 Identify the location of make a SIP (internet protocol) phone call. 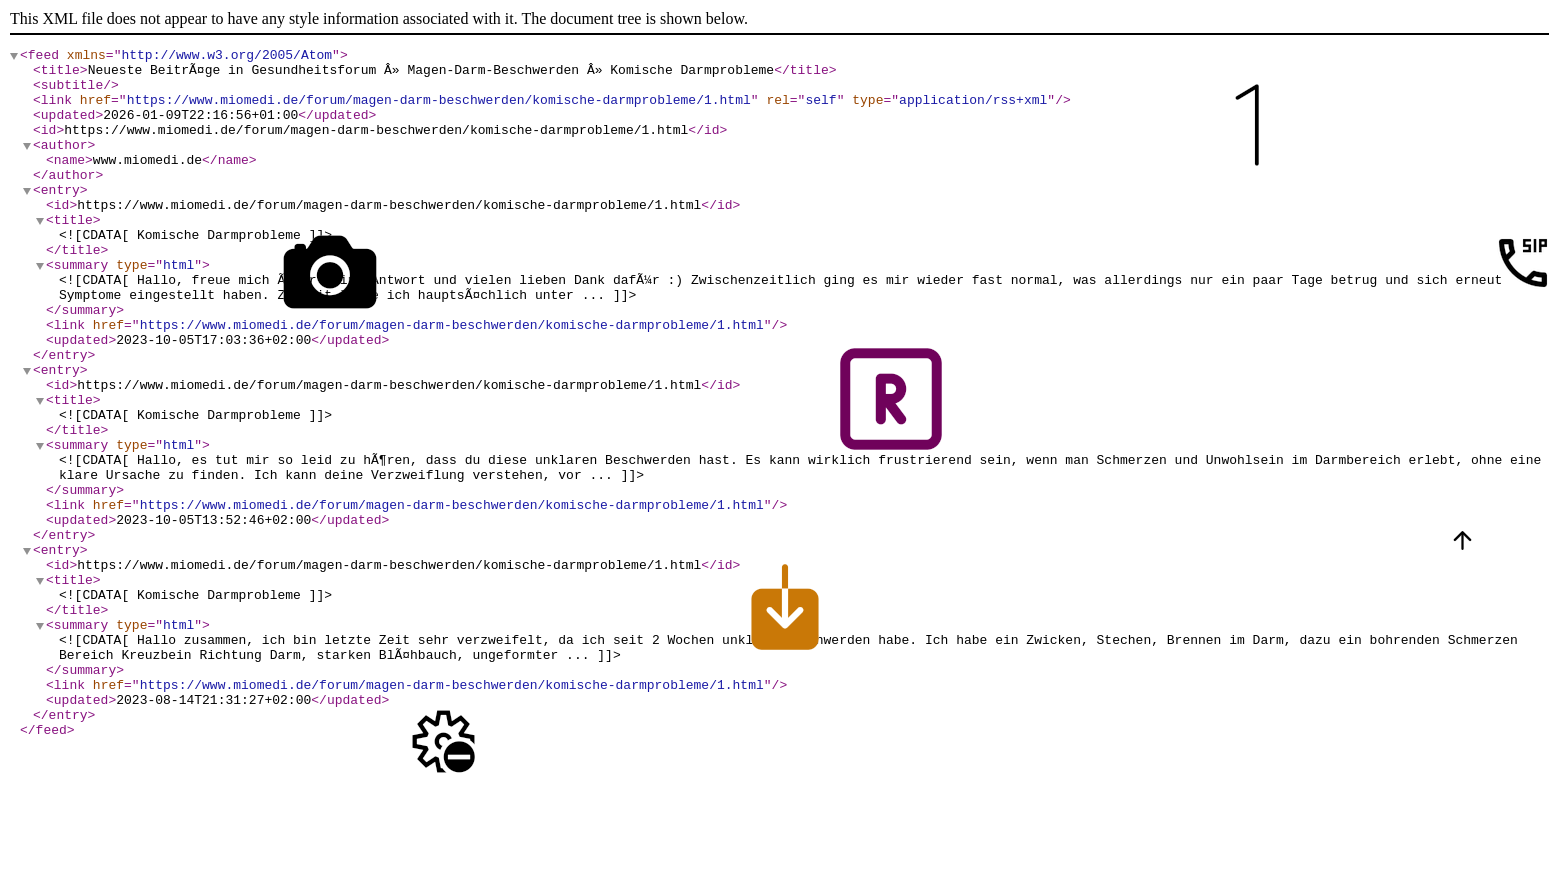
(1523, 263).